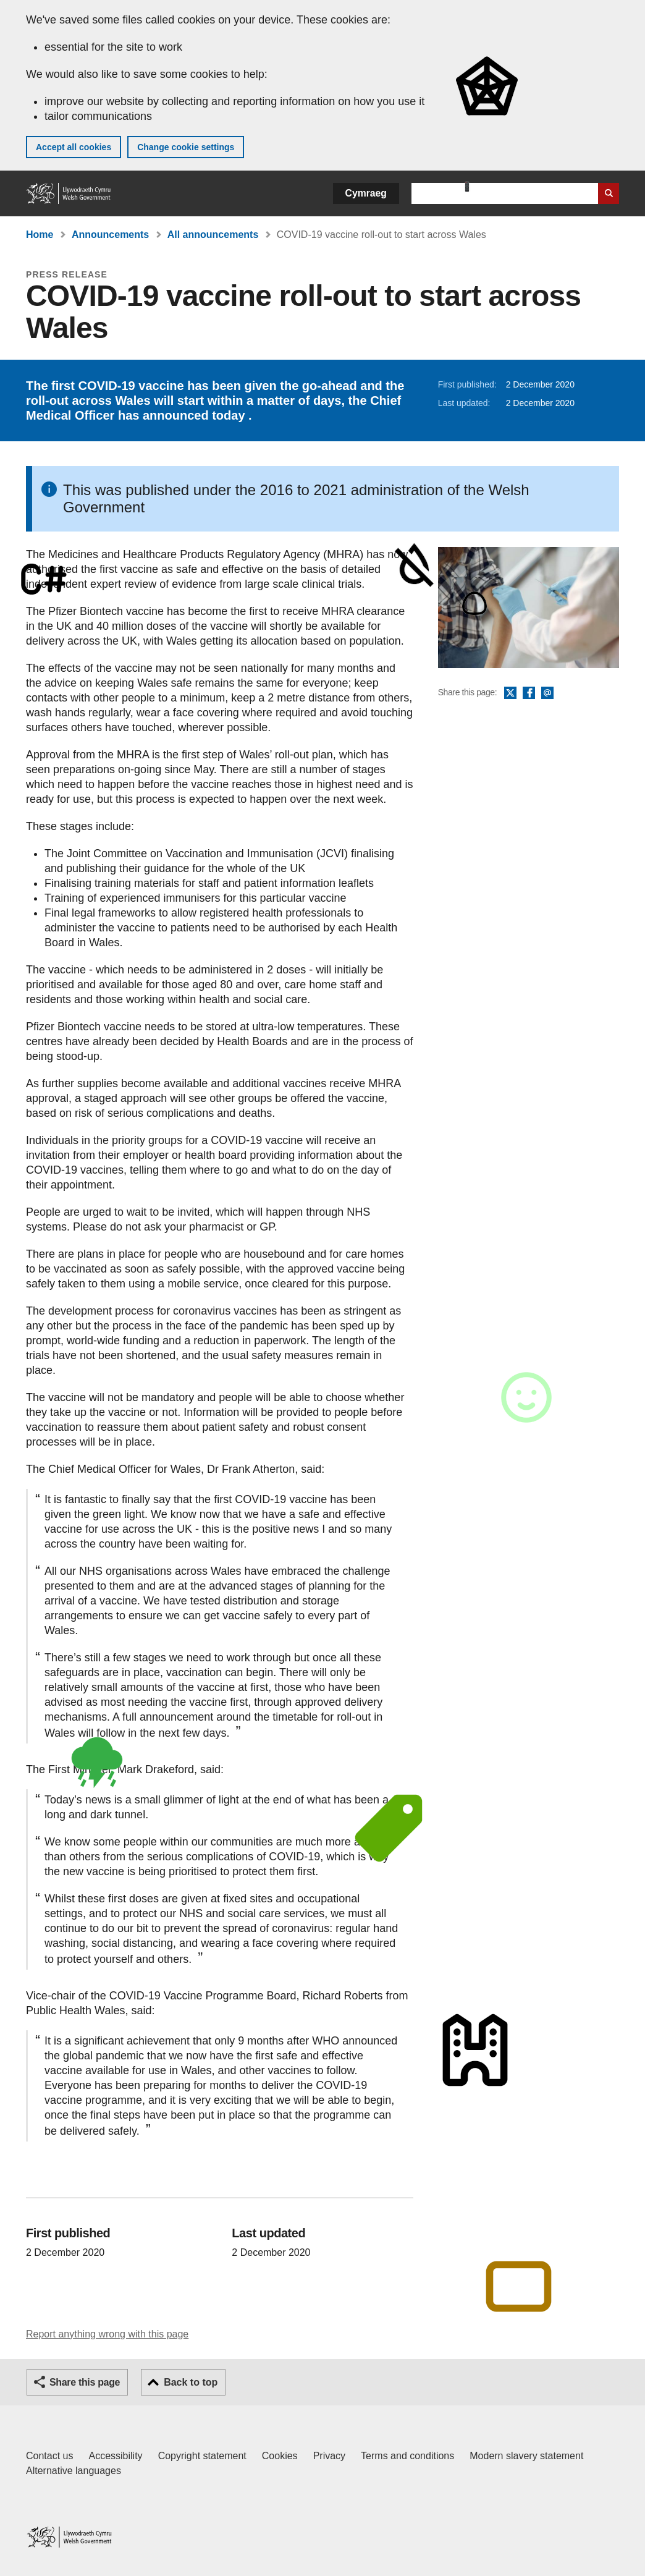 Image resolution: width=645 pixels, height=2576 pixels. I want to click on represents an abstract shape or freeform object, so click(474, 603).